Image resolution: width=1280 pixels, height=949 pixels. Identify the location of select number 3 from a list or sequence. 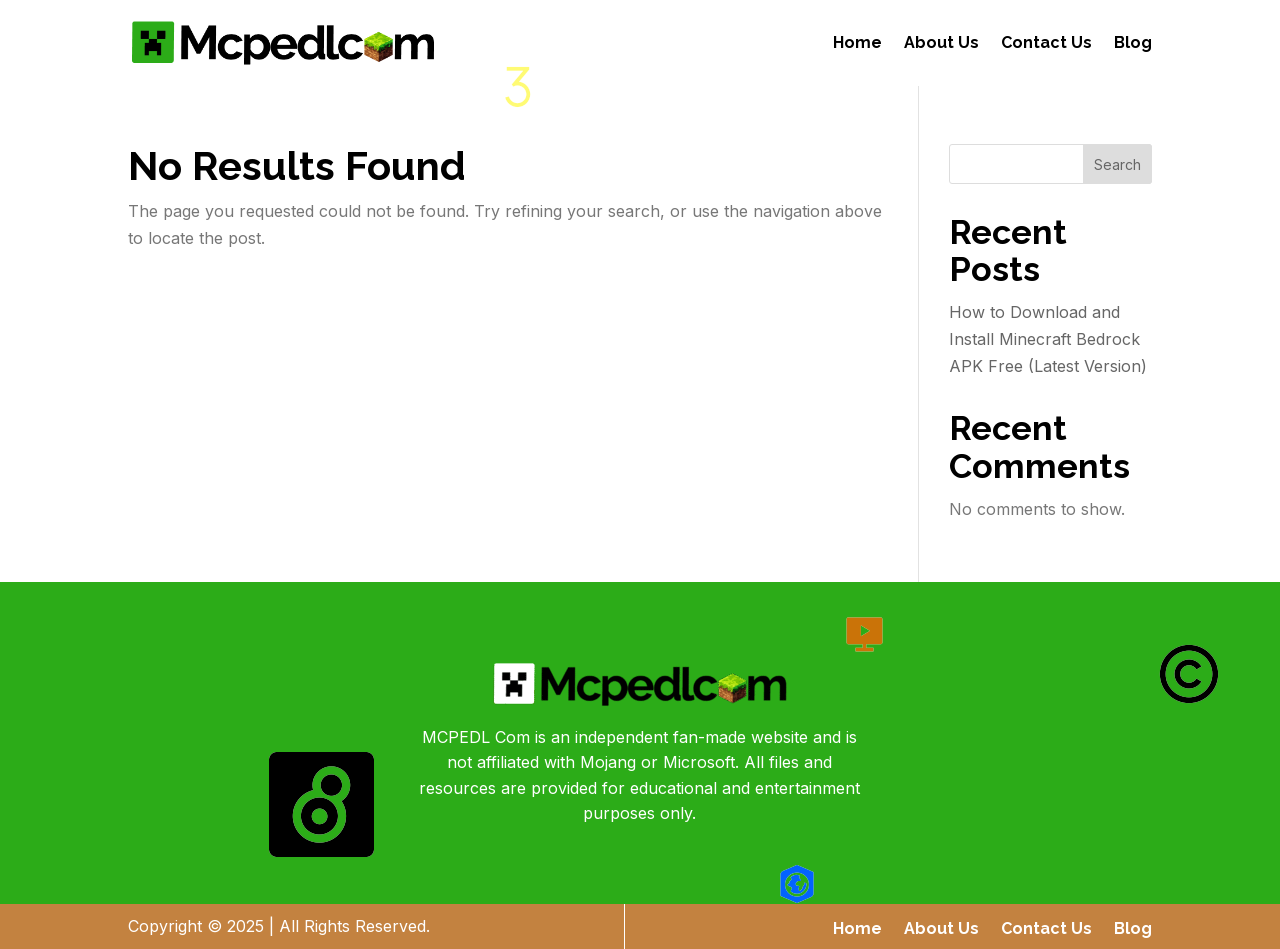
(517, 86).